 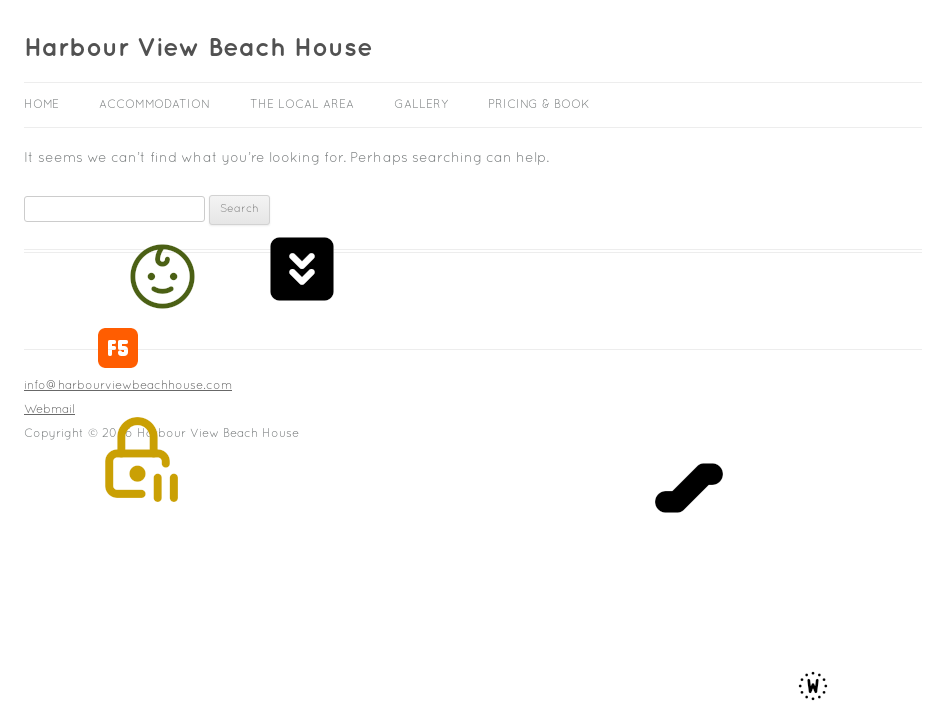 I want to click on indicates escalator access nearby, so click(x=689, y=488).